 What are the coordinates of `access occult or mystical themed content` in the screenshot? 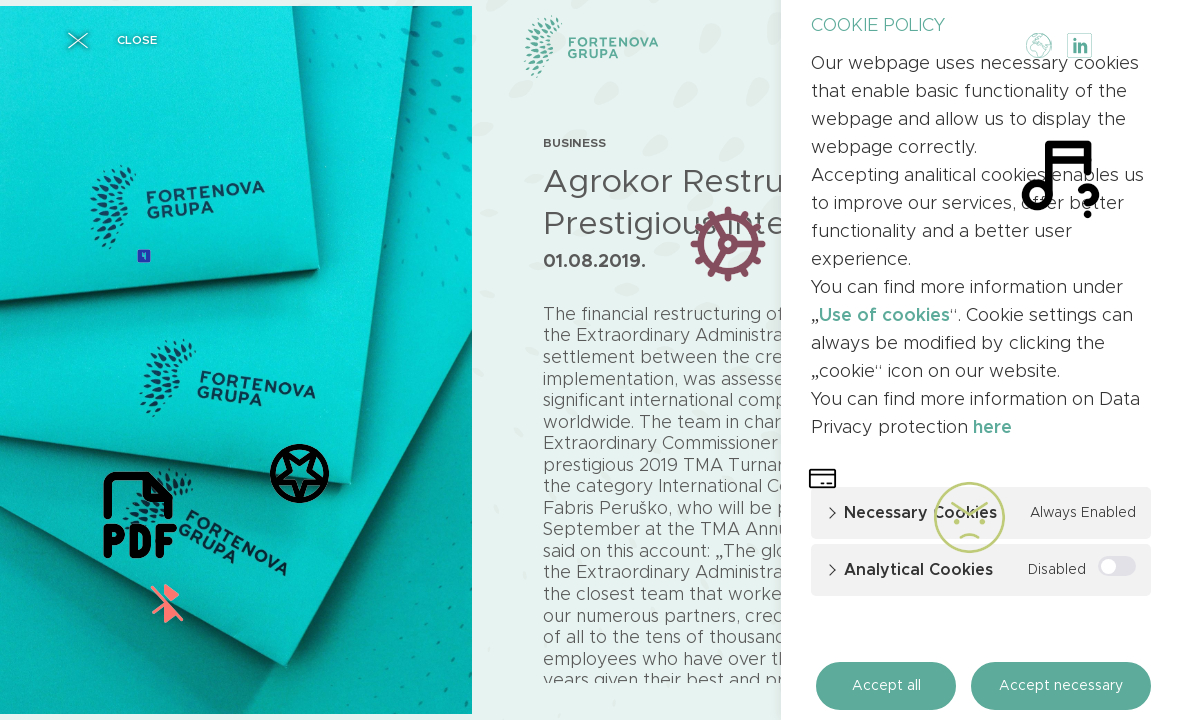 It's located at (299, 473).